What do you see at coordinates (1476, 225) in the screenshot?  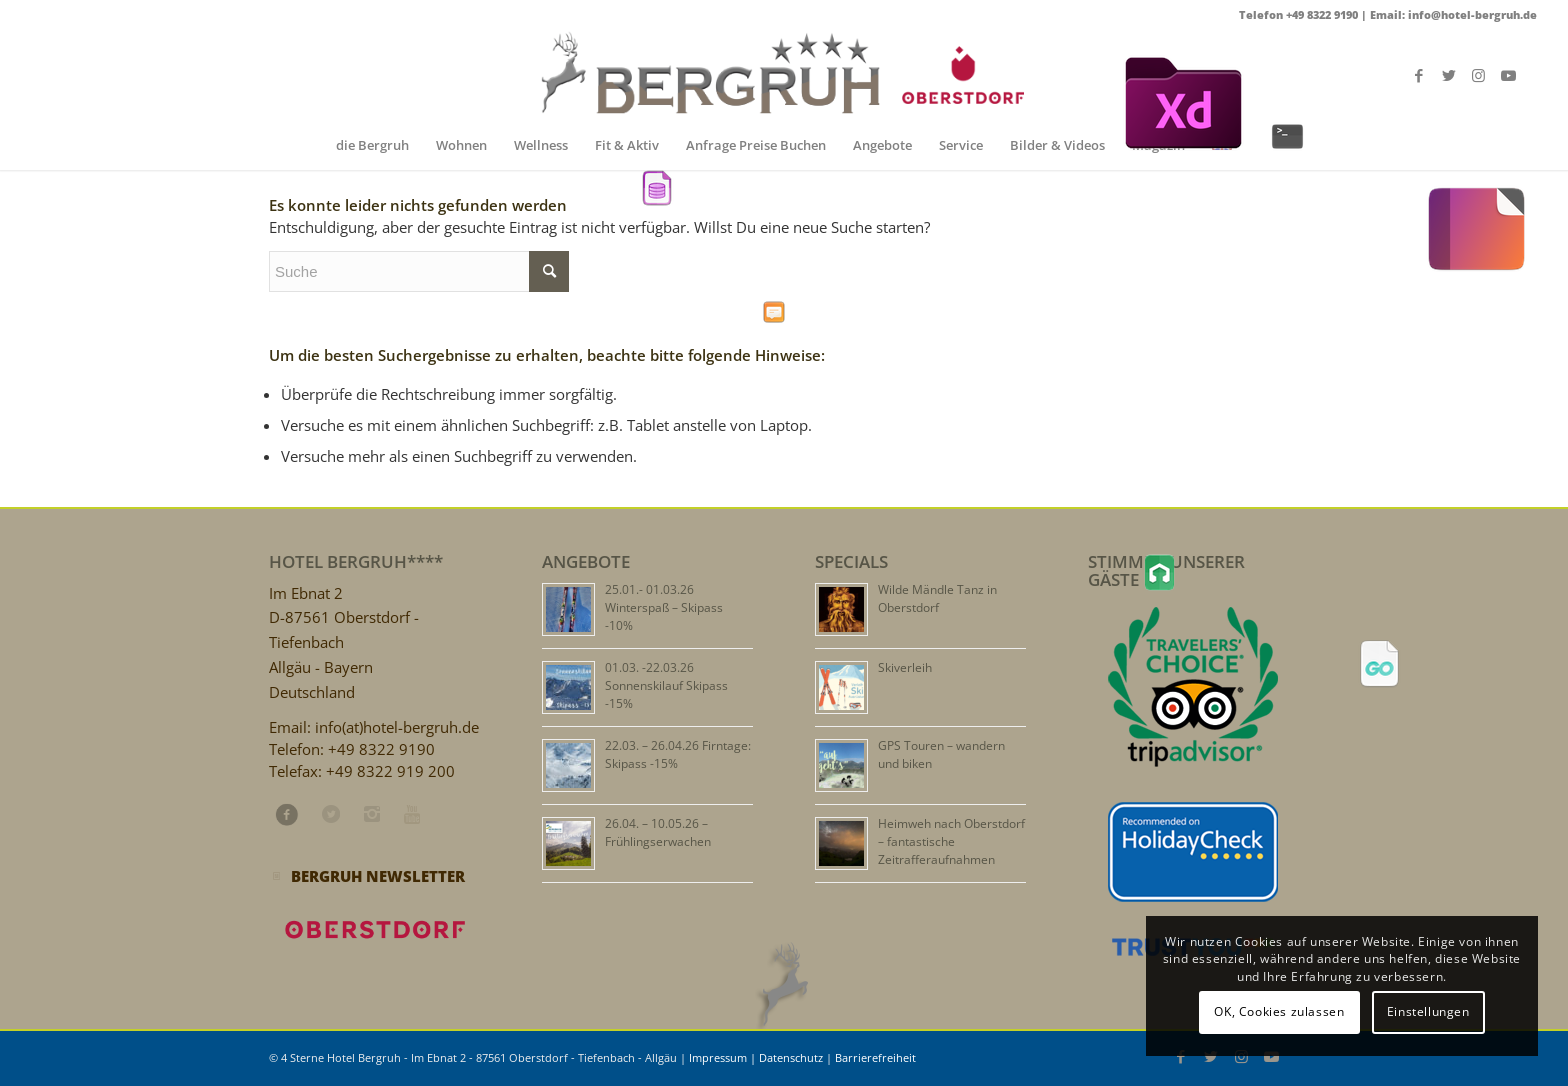 I see `customize desktop theme settings` at bounding box center [1476, 225].